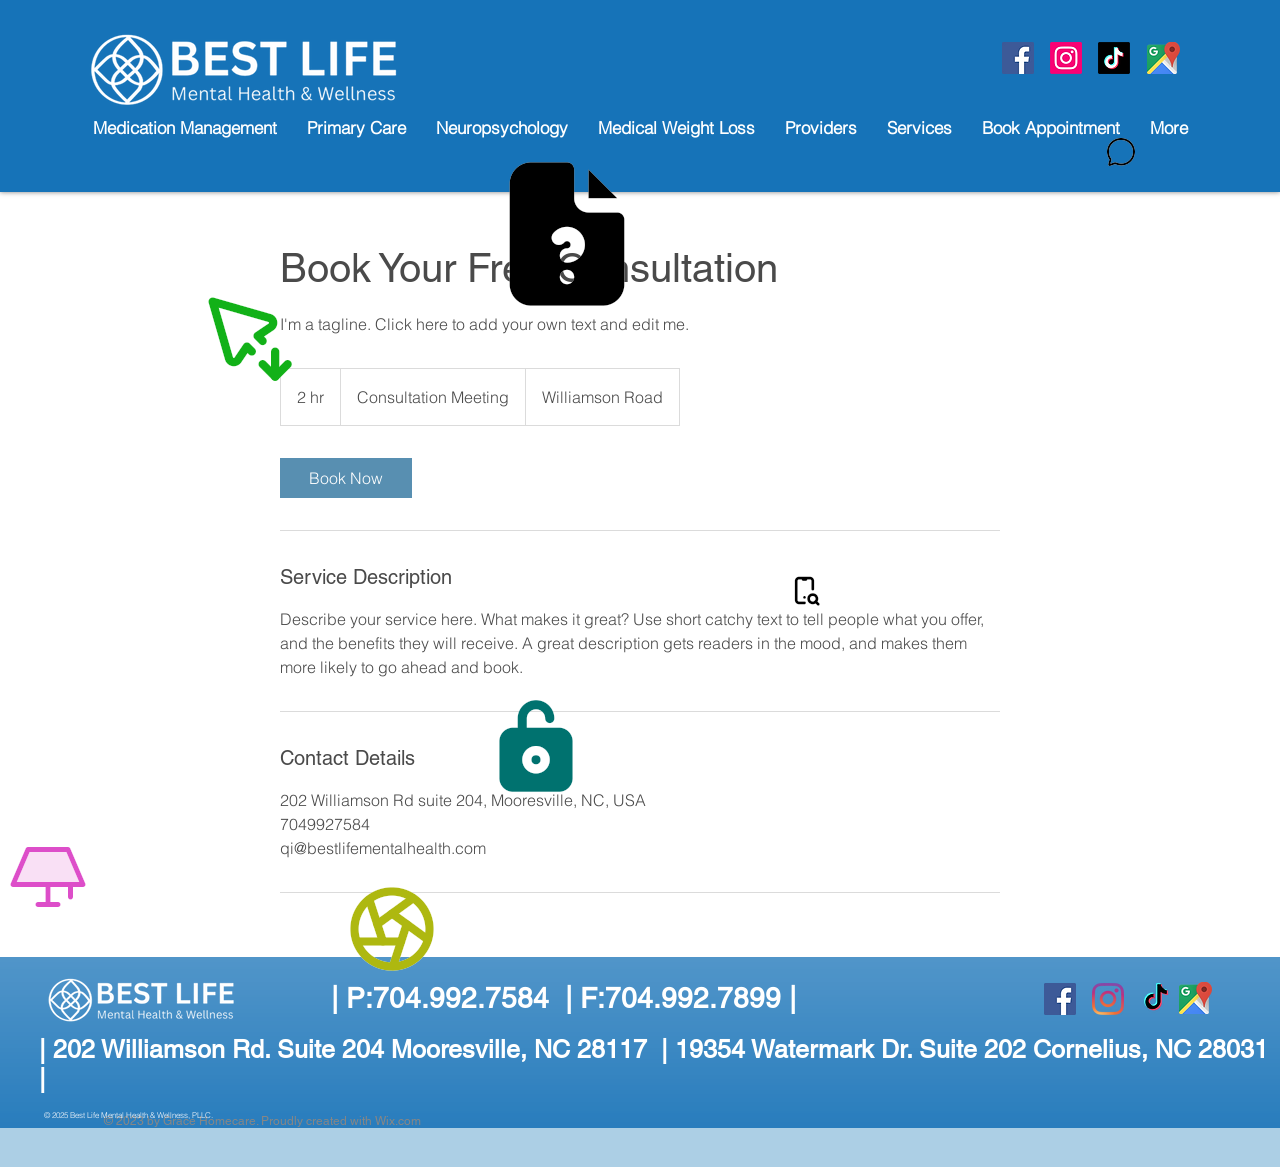 Image resolution: width=1280 pixels, height=1171 pixels. I want to click on open a chat or messaging feature, so click(1121, 152).